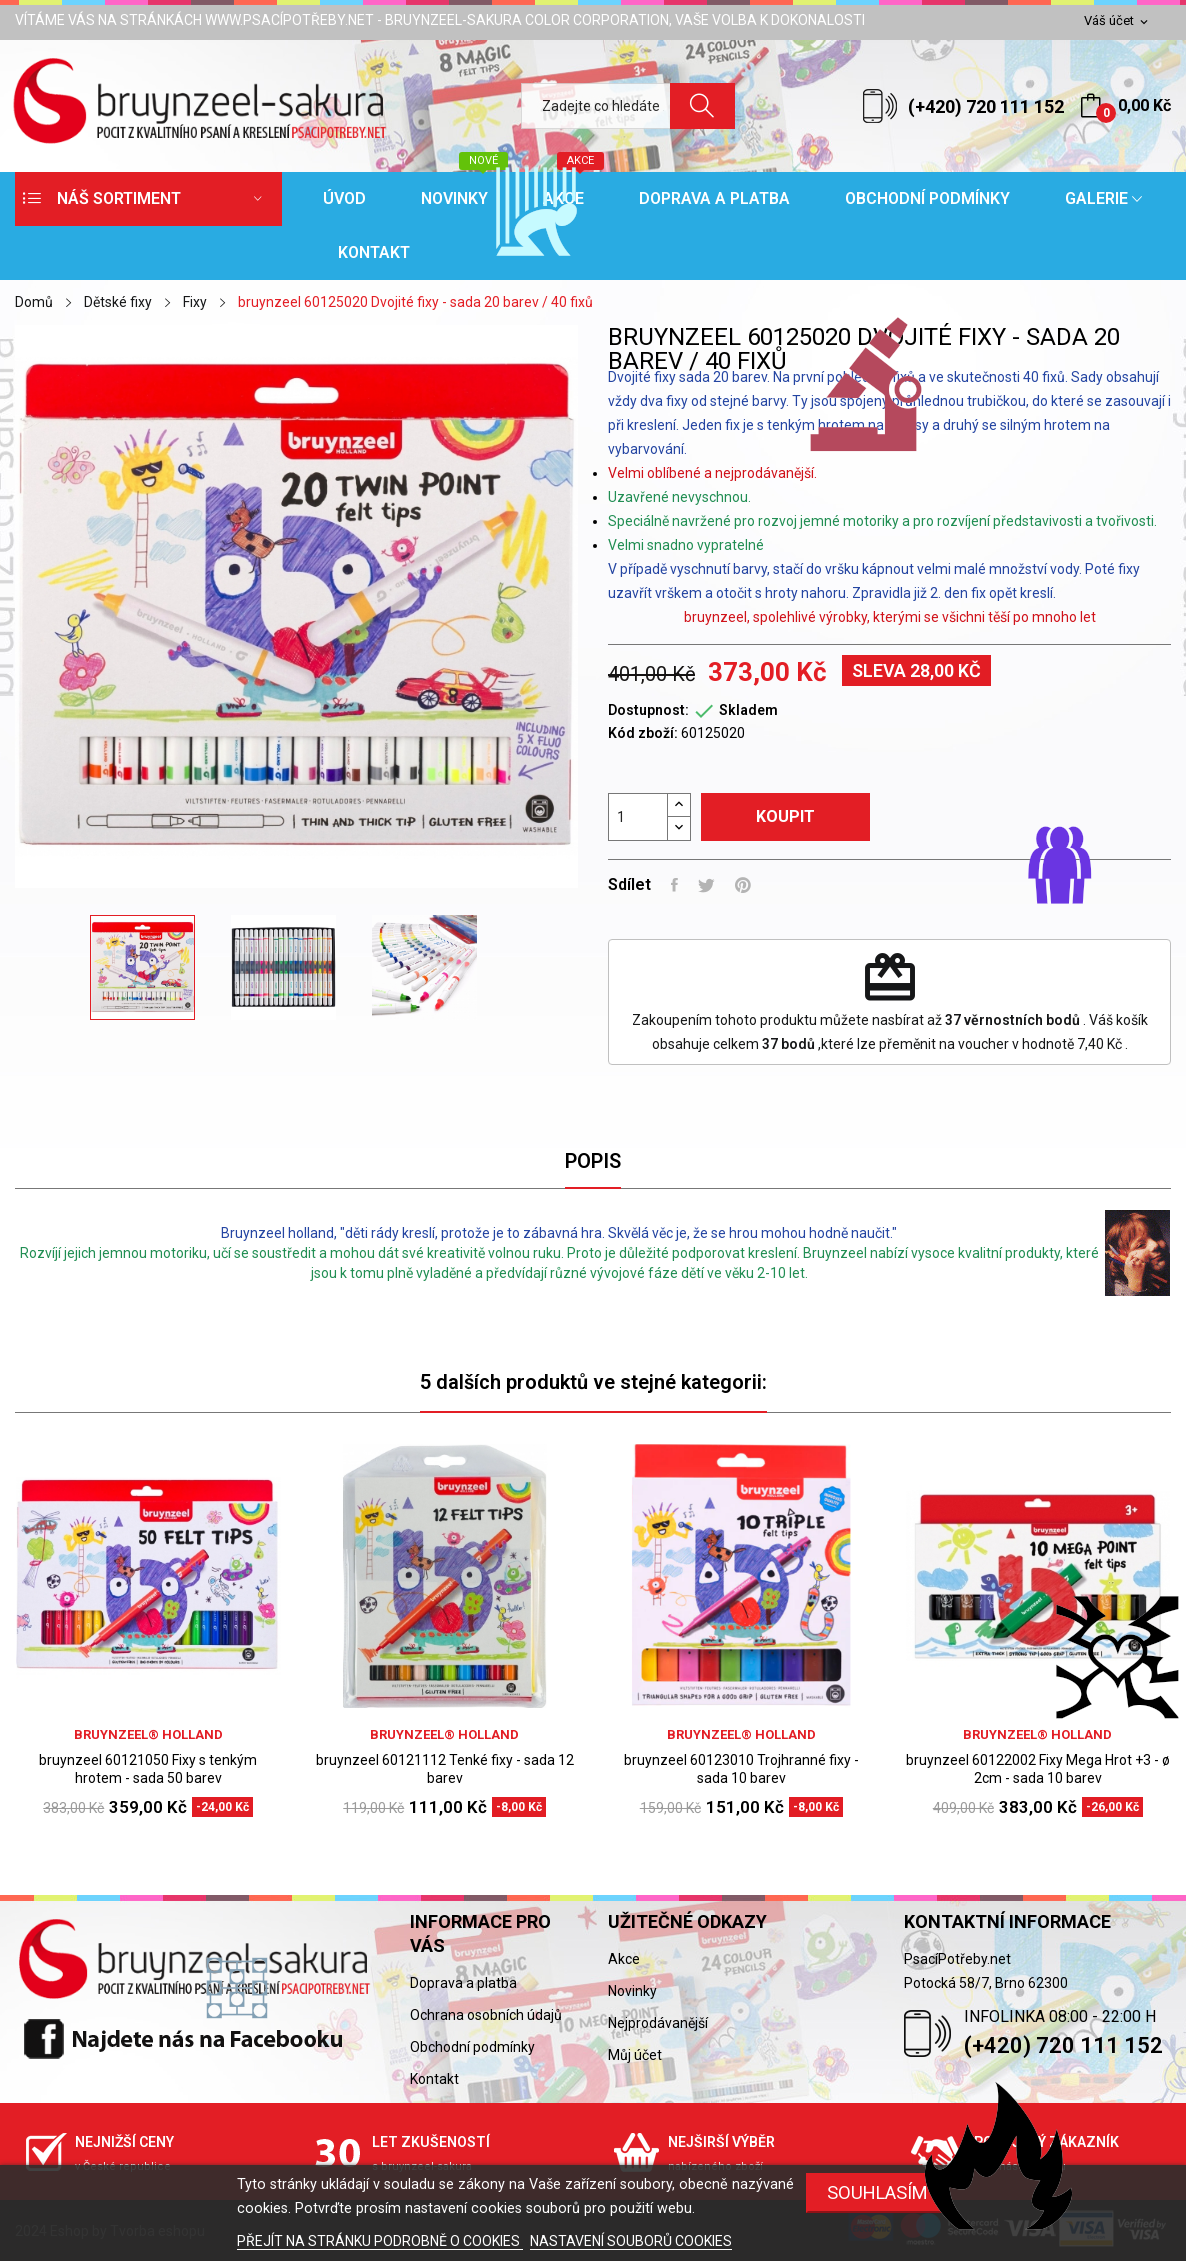 Image resolution: width=1186 pixels, height=2261 pixels. I want to click on indicates trending or popular content, so click(998, 2155).